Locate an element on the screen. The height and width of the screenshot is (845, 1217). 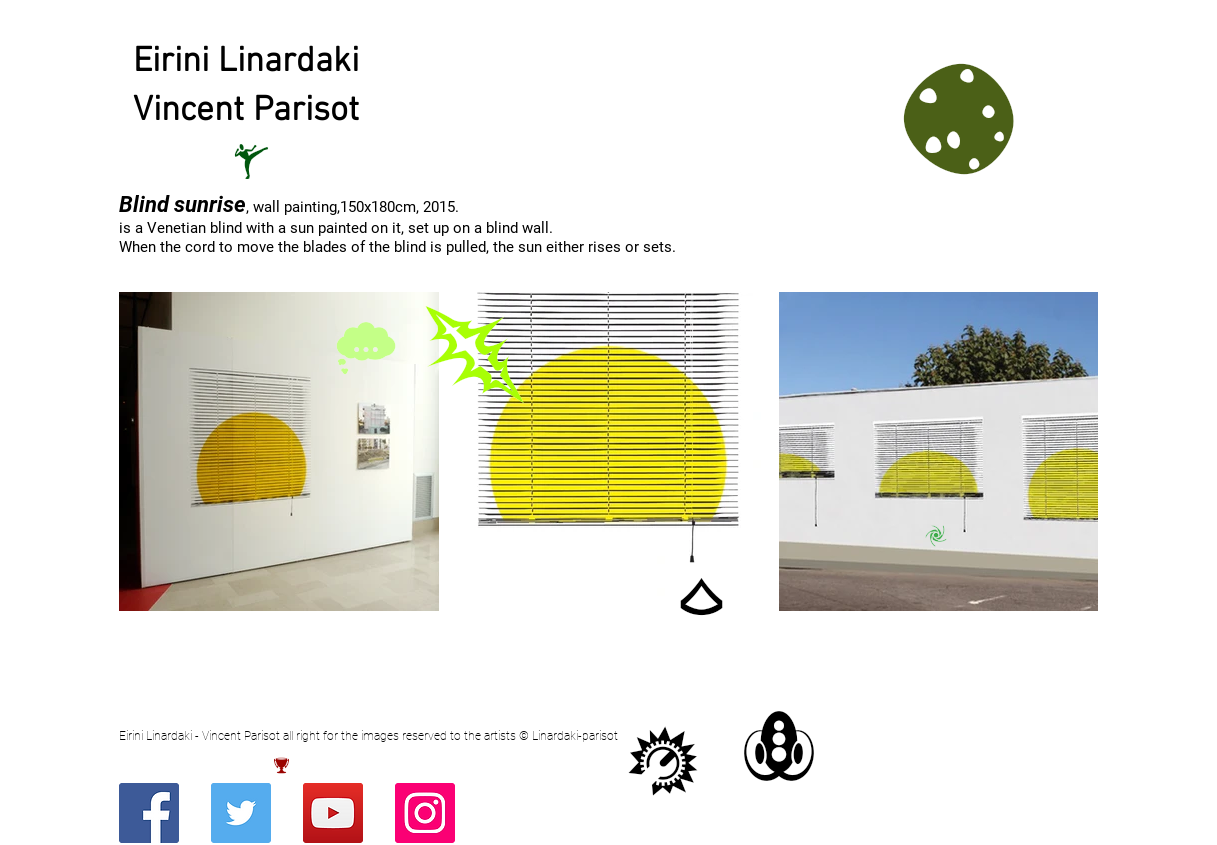
indicates thinking or processing in progress is located at coordinates (366, 347).